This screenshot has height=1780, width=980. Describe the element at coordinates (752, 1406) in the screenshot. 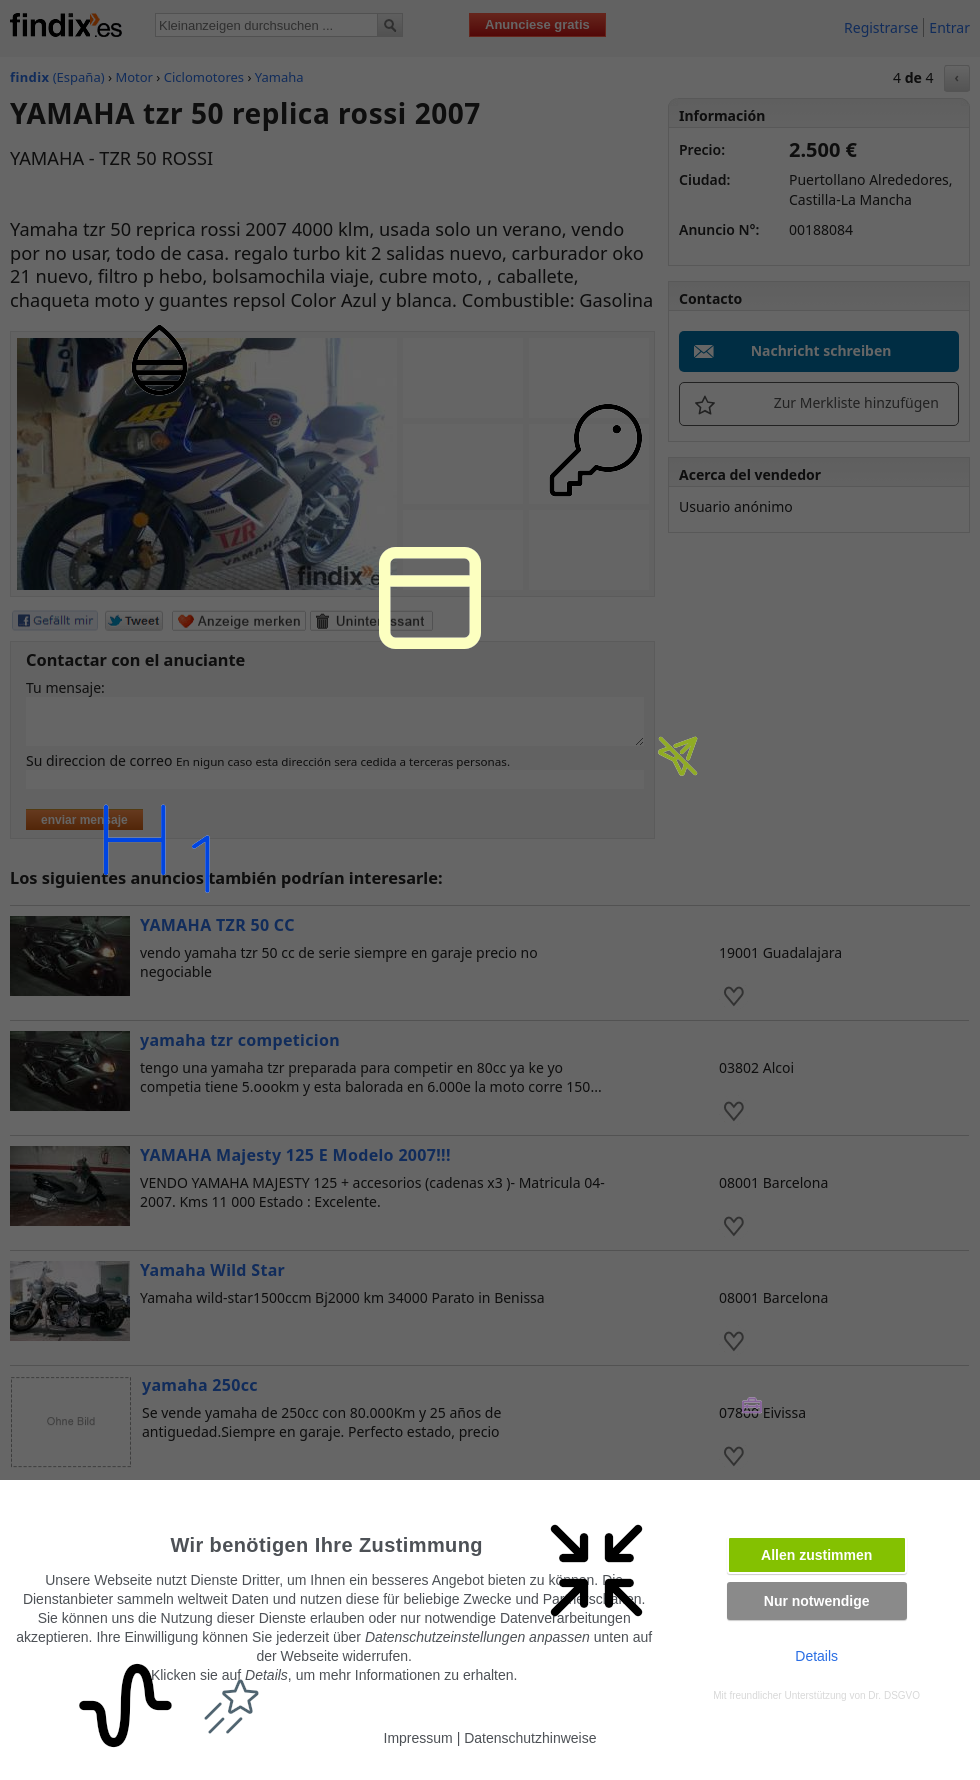

I see `access tools and utilities` at that location.